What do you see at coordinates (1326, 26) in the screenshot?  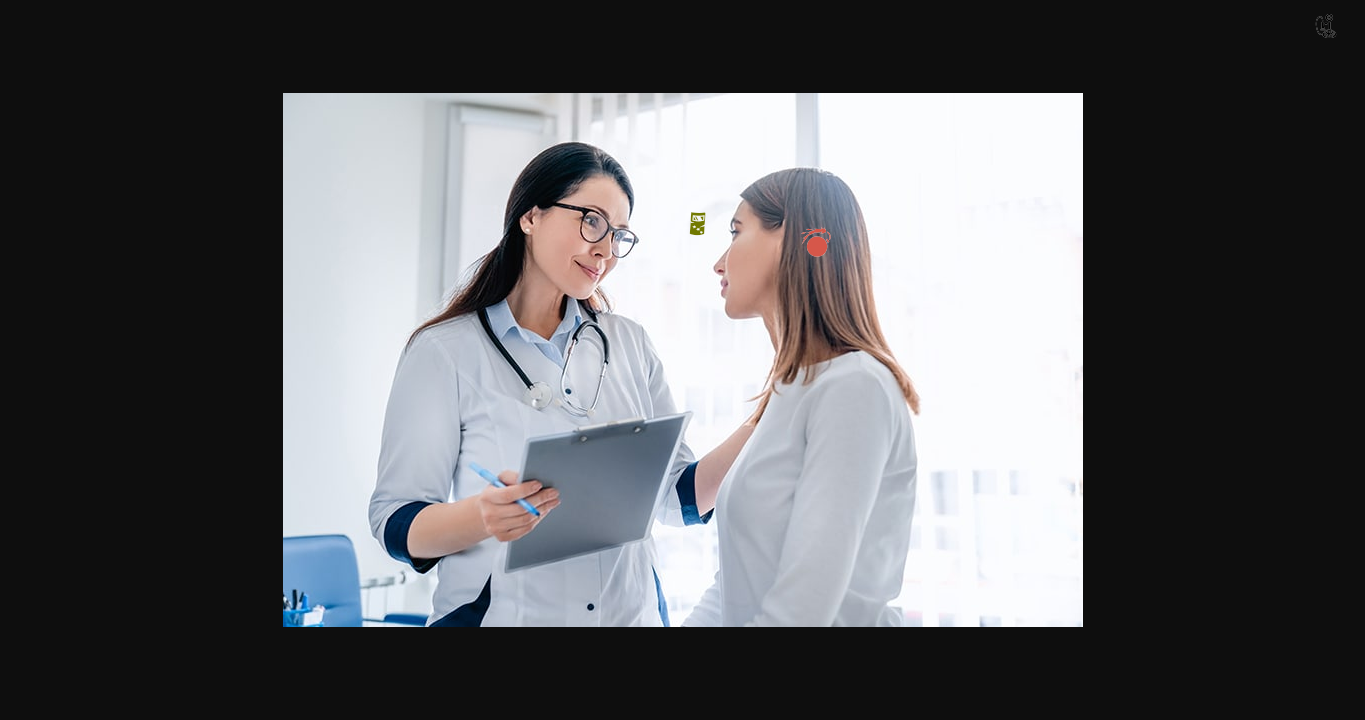 I see `vintage or classic phone contact option` at bounding box center [1326, 26].